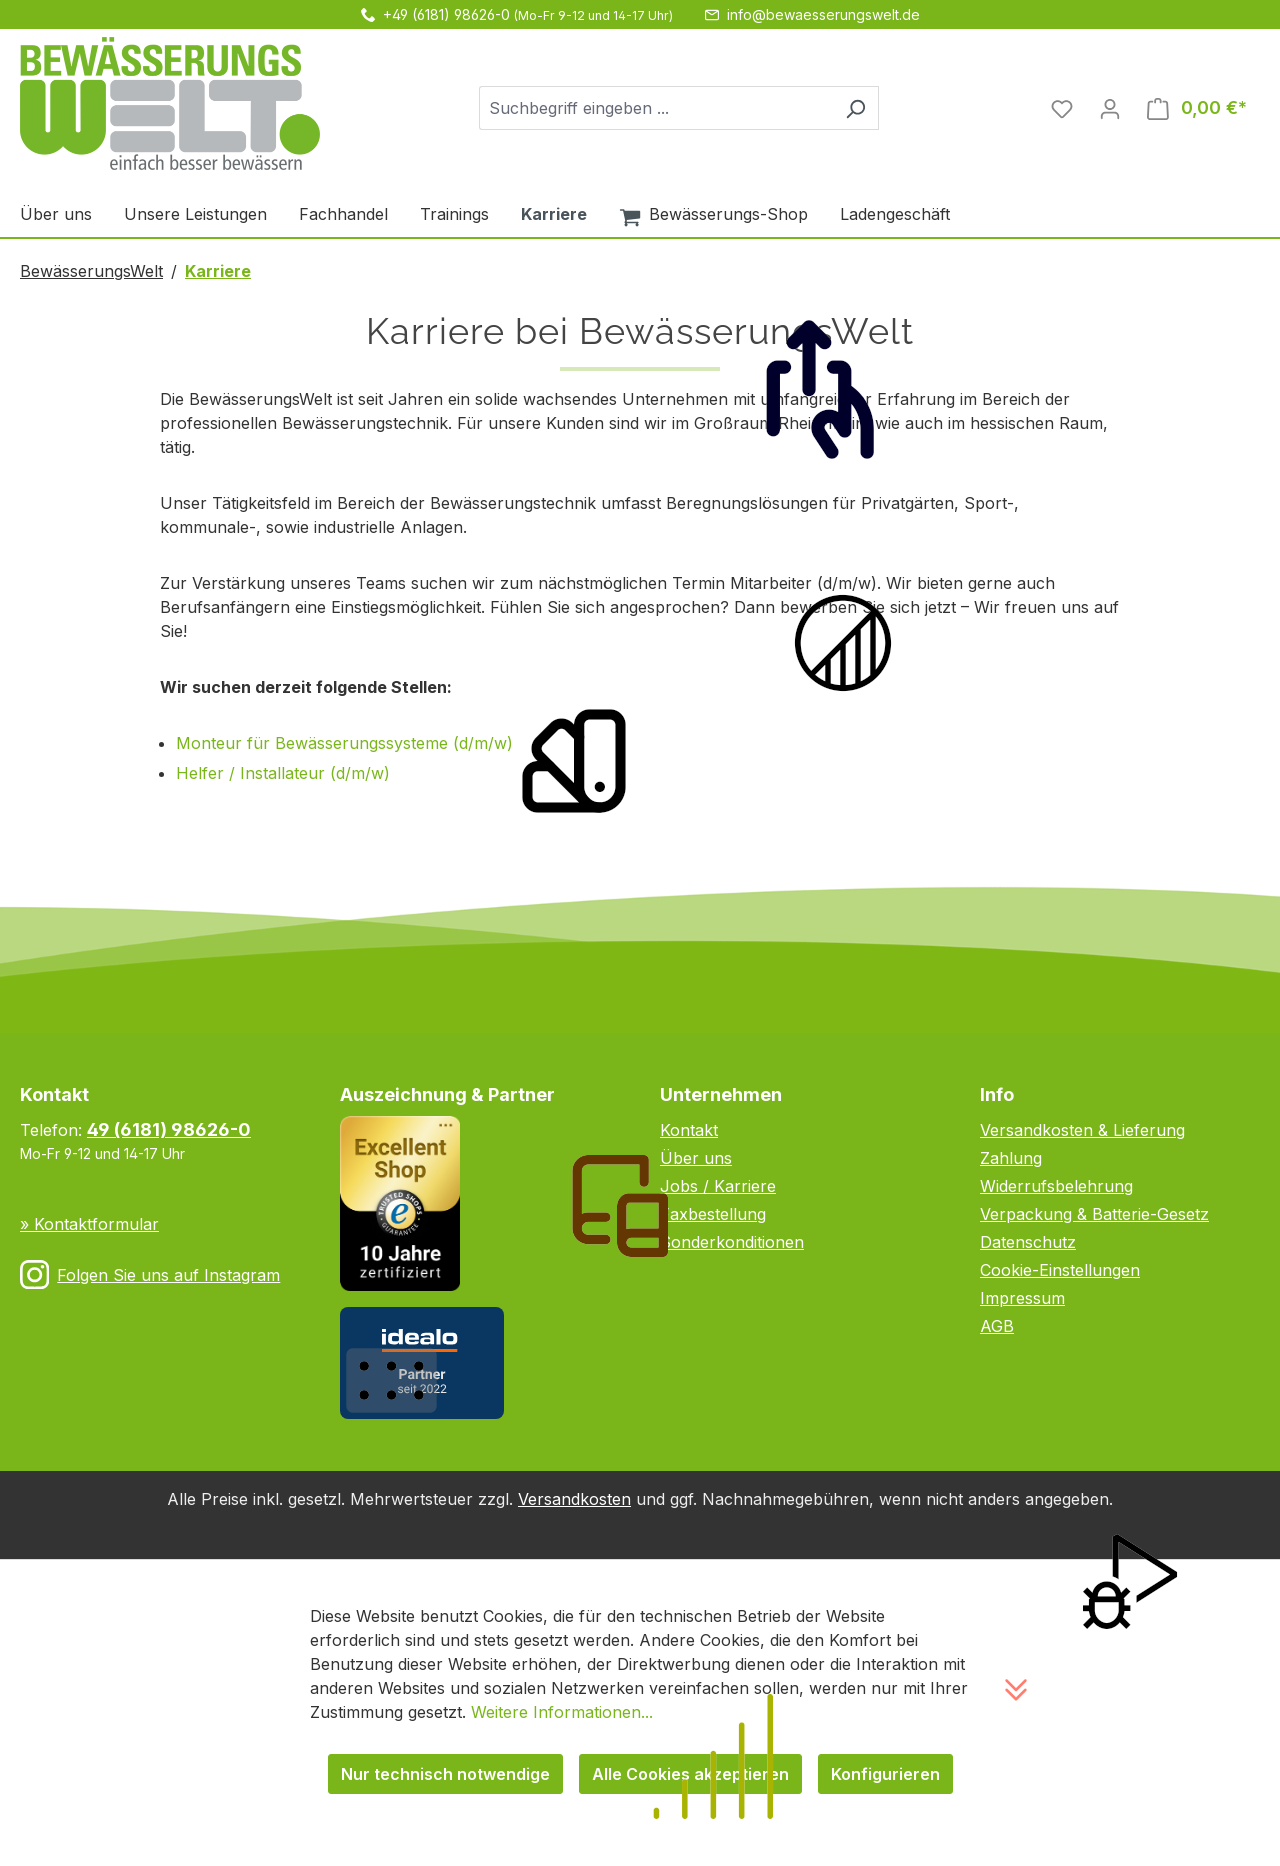  I want to click on deposit or transfer funds, so click(813, 389).